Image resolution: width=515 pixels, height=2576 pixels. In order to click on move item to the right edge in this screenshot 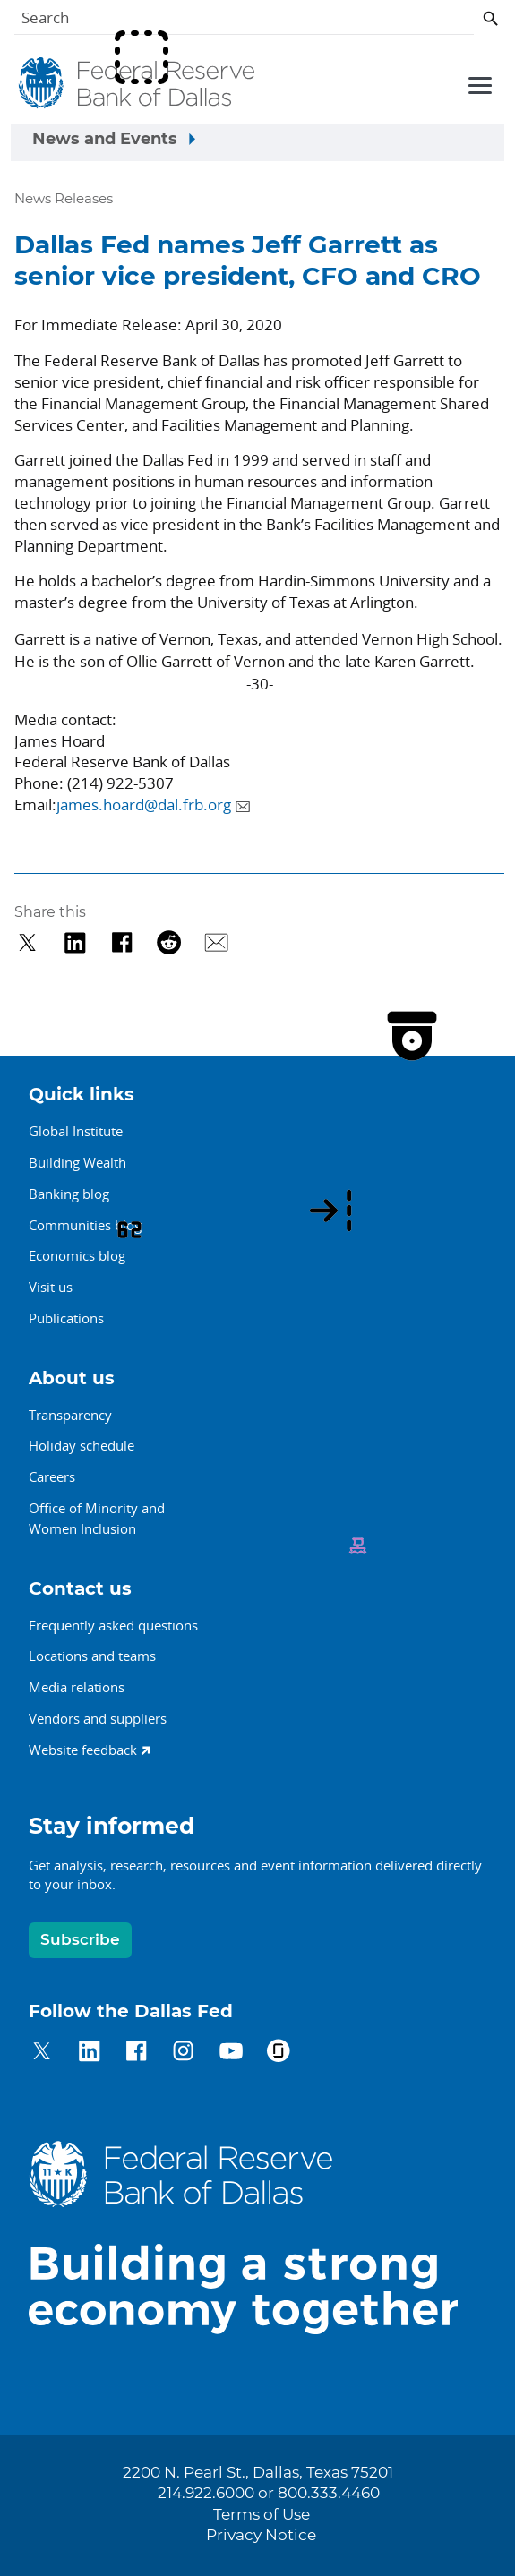, I will do `click(330, 1211)`.